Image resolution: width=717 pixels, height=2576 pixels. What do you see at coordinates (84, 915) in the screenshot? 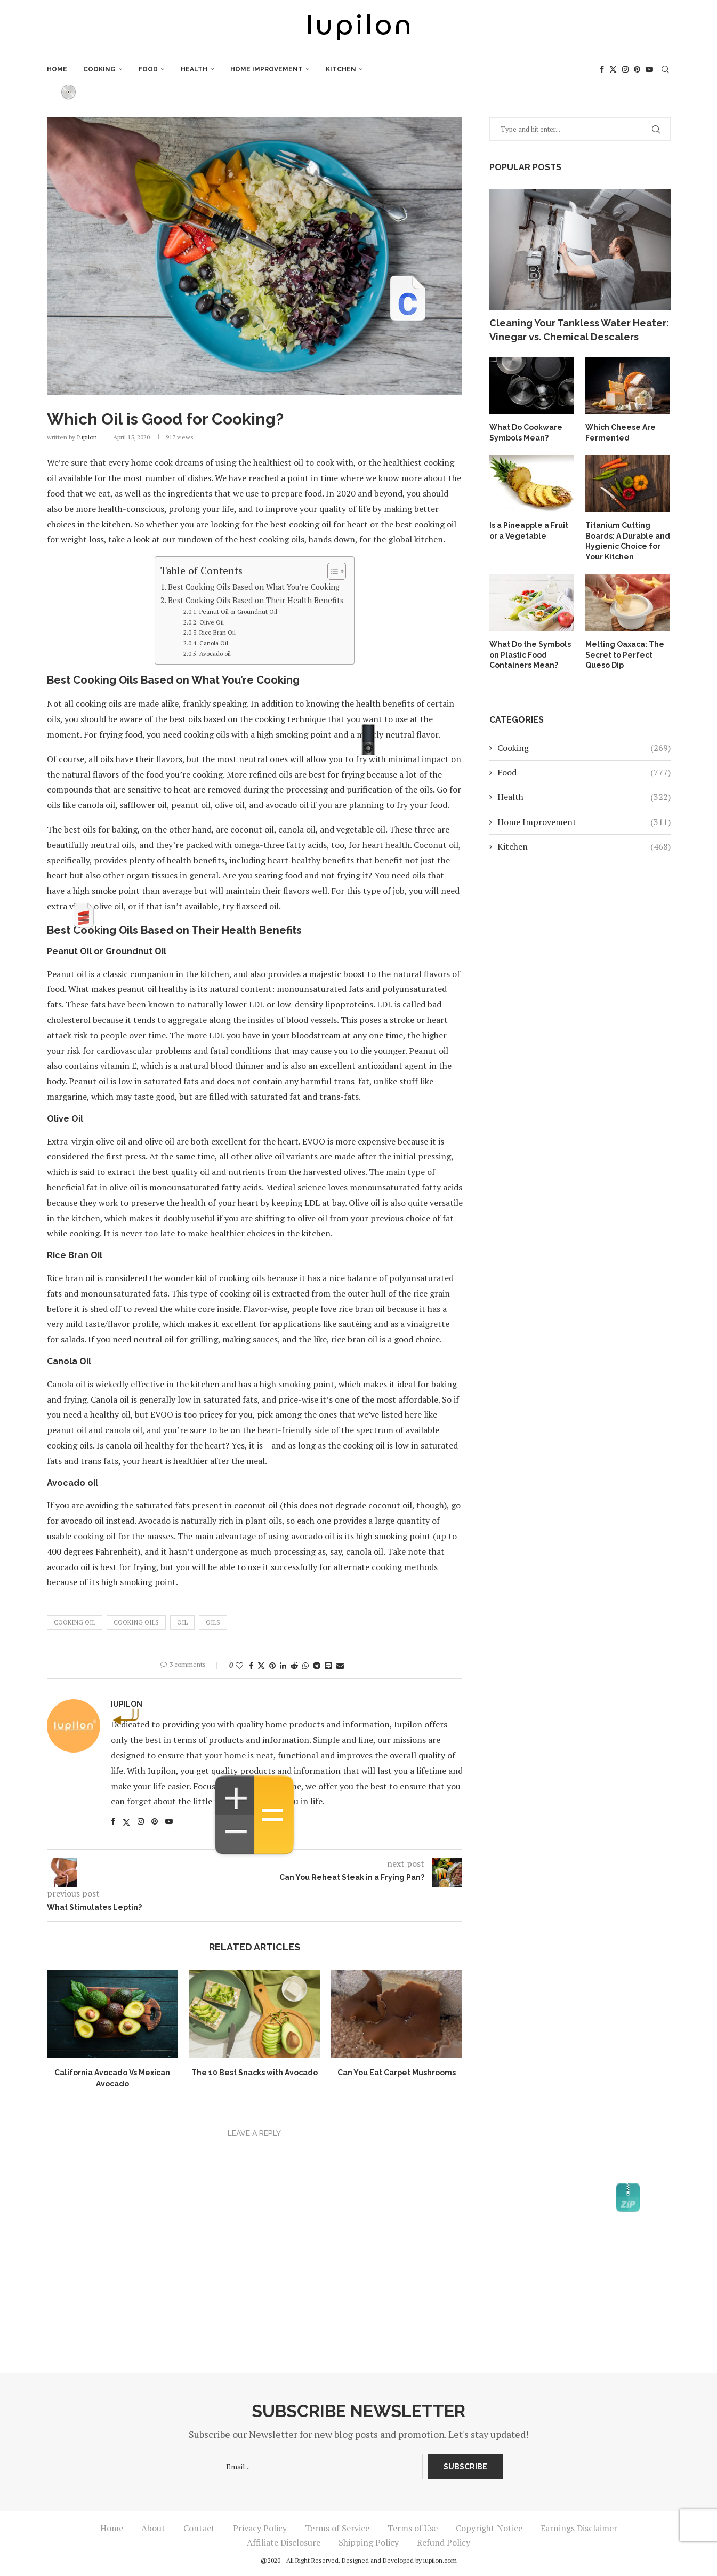
I see `a scala programming language source file` at bounding box center [84, 915].